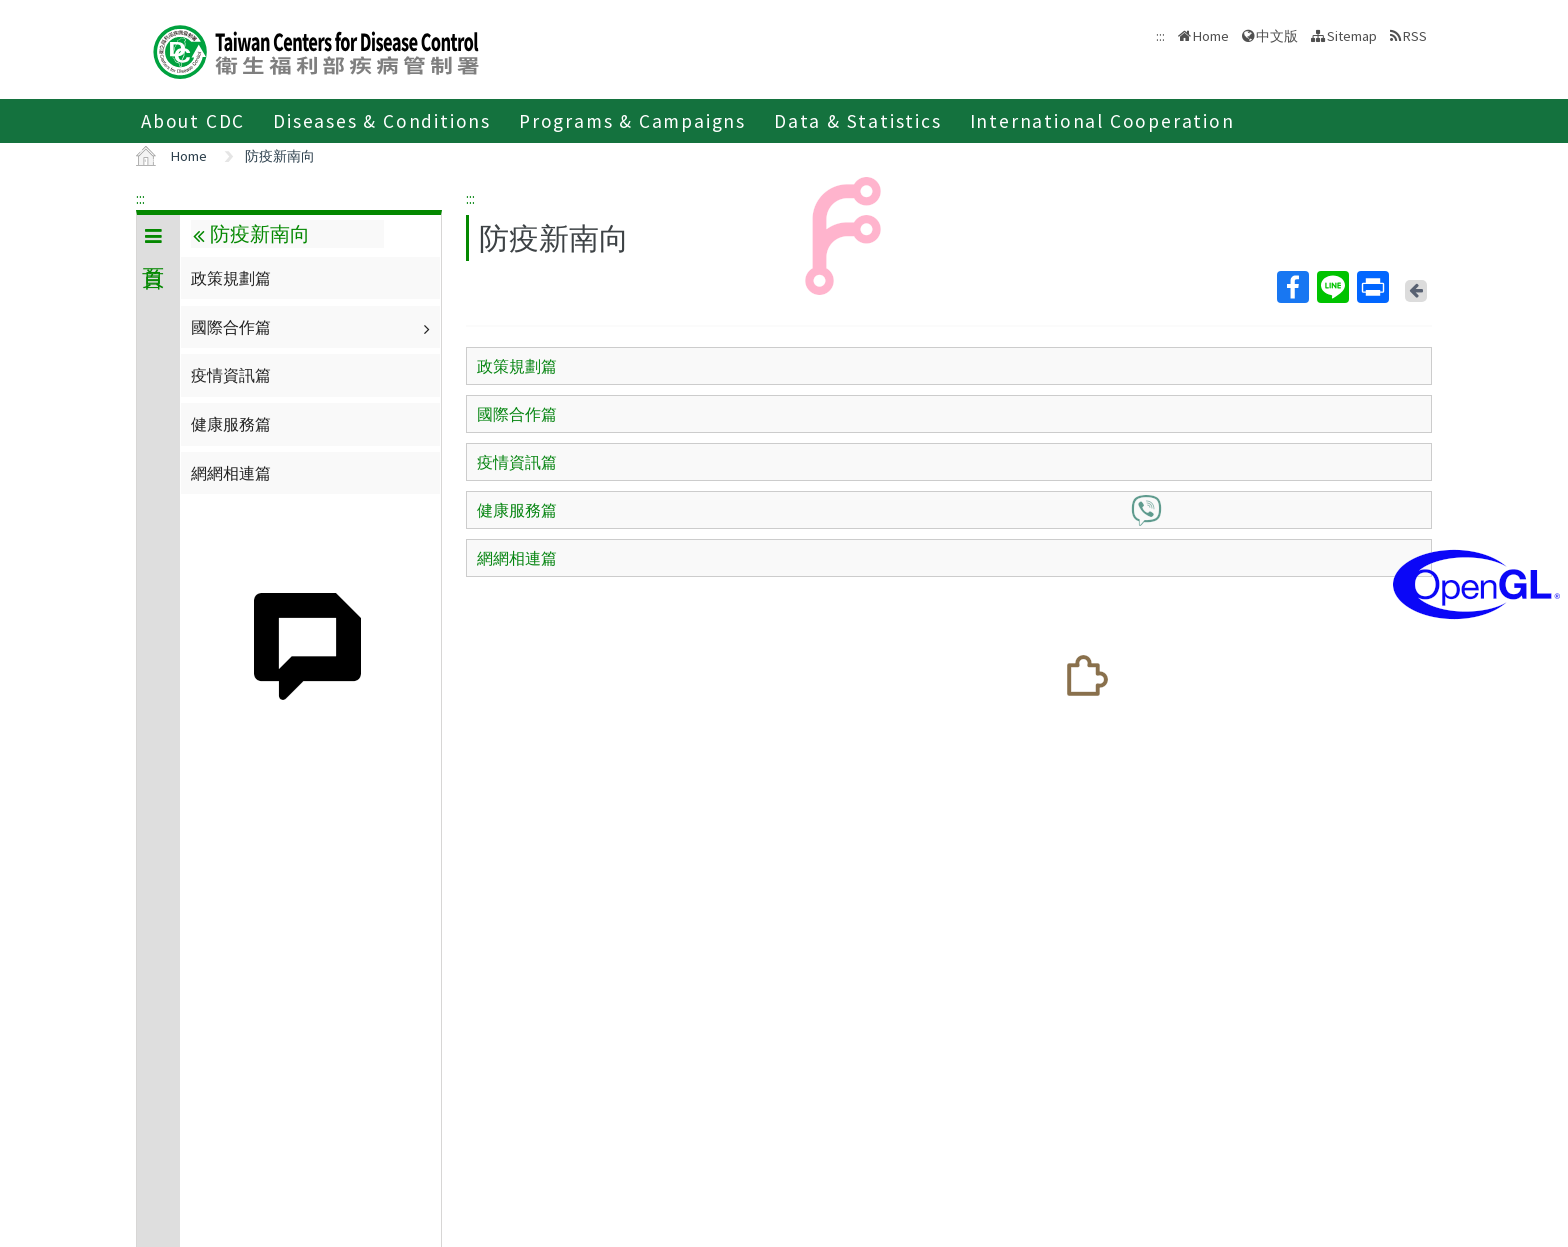 This screenshot has width=1568, height=1247. What do you see at coordinates (843, 236) in the screenshot?
I see `open forgejo git repository` at bounding box center [843, 236].